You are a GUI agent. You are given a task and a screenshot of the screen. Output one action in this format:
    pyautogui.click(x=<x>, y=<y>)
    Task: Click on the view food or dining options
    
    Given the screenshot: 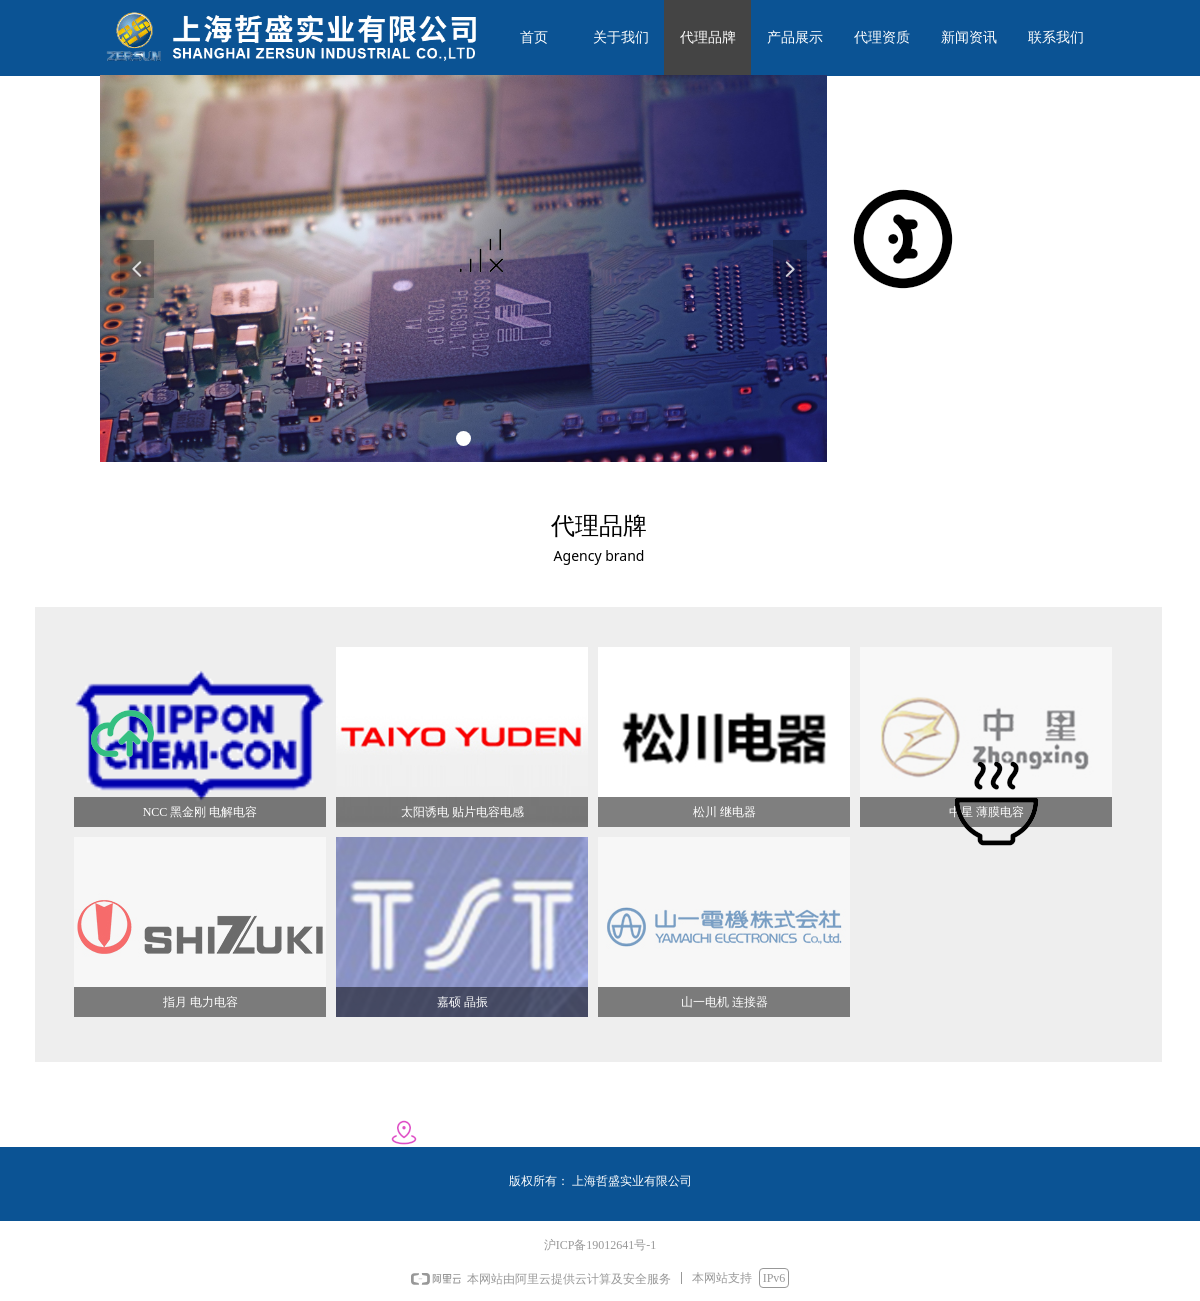 What is the action you would take?
    pyautogui.click(x=996, y=803)
    